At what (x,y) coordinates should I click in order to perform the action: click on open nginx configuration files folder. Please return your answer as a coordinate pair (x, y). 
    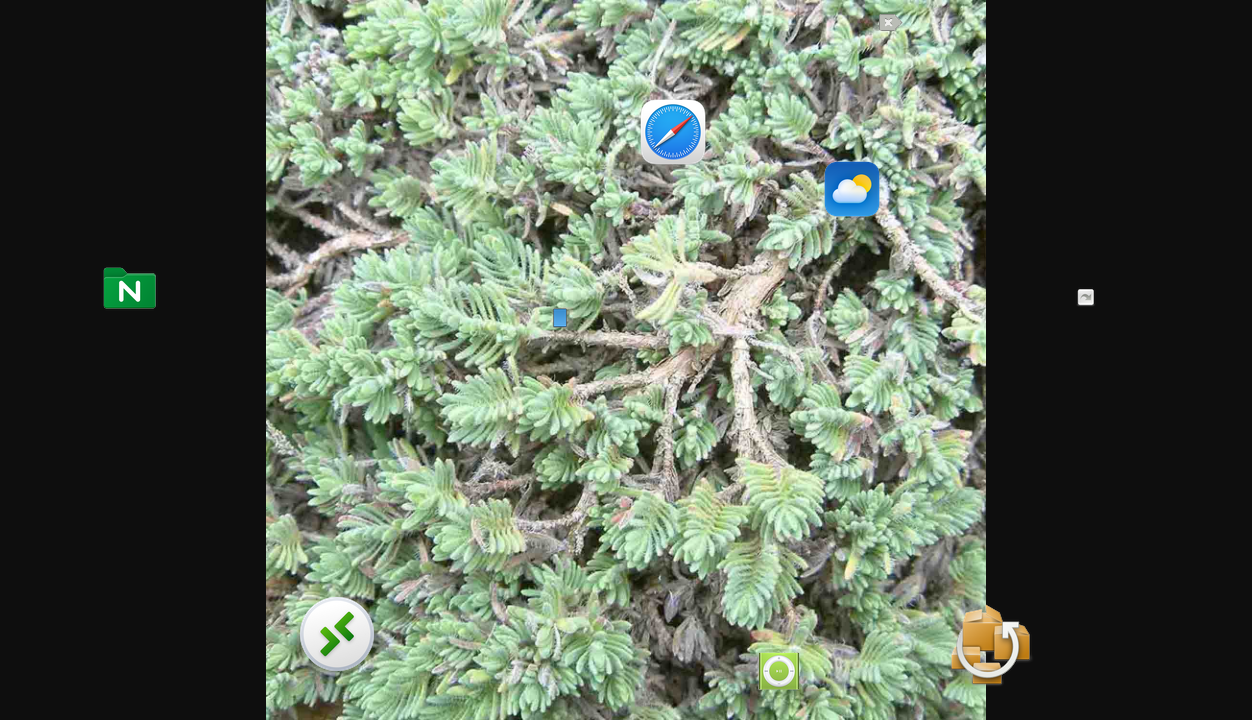
    Looking at the image, I should click on (129, 289).